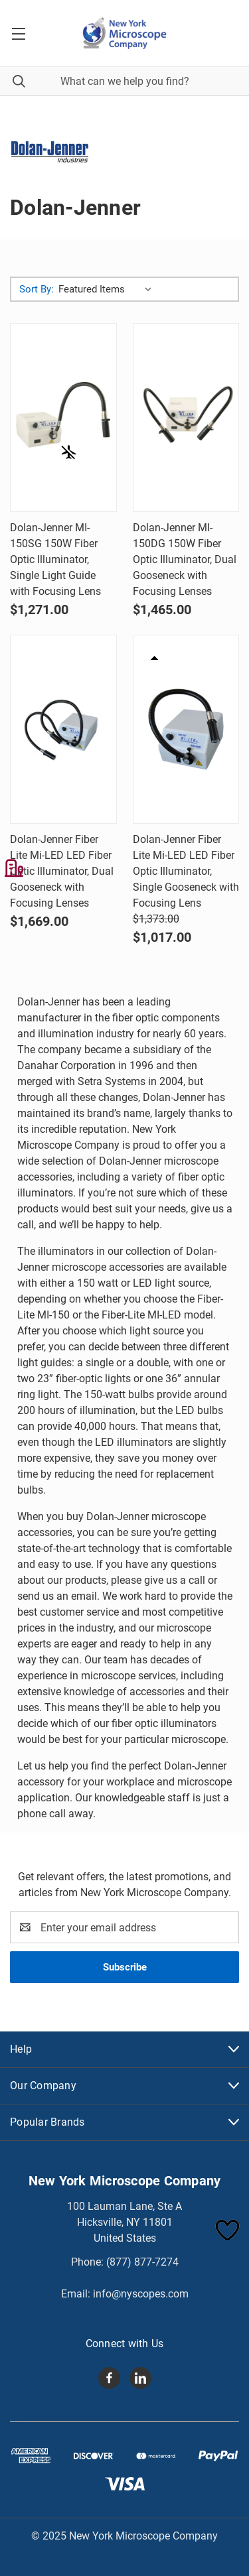 This screenshot has height=2576, width=249. Describe the element at coordinates (227, 2230) in the screenshot. I see `add to favorites` at that location.